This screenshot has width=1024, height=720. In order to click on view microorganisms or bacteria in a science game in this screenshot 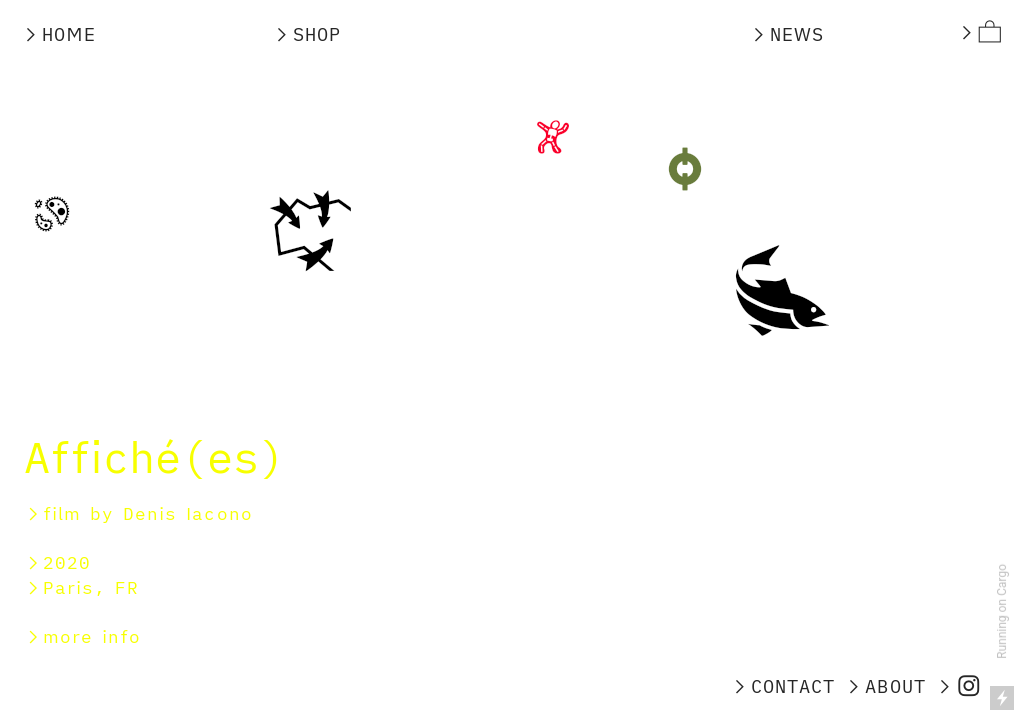, I will do `click(52, 214)`.